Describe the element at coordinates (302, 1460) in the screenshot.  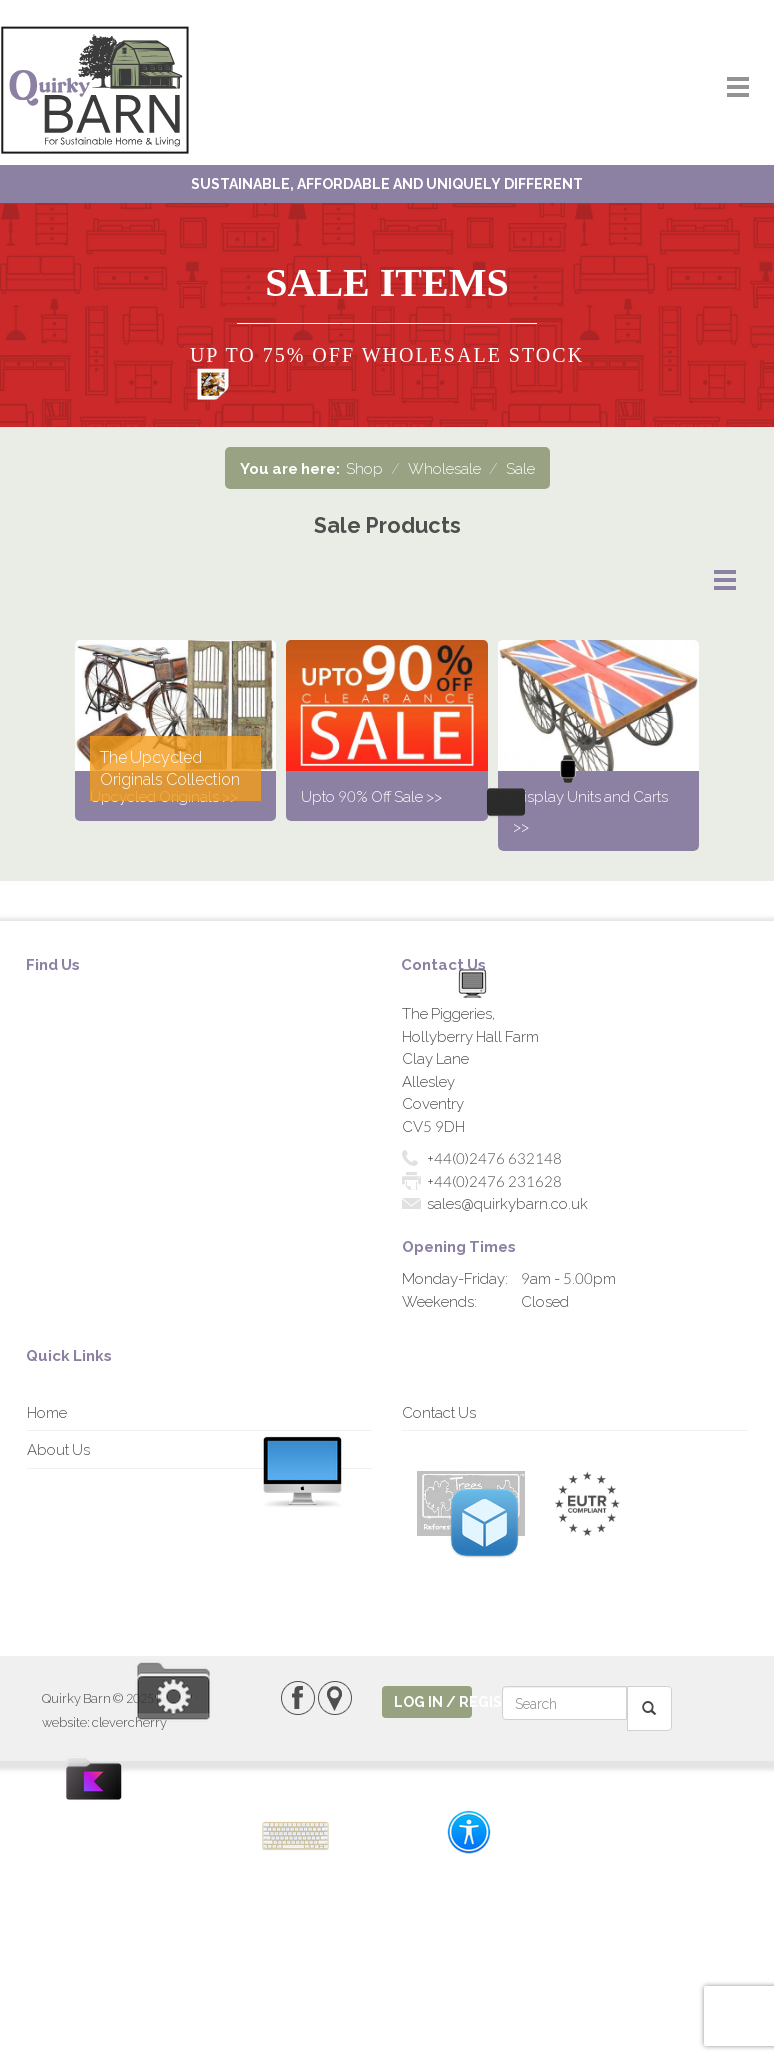
I see `represents this mac in system preferences or network settings` at that location.